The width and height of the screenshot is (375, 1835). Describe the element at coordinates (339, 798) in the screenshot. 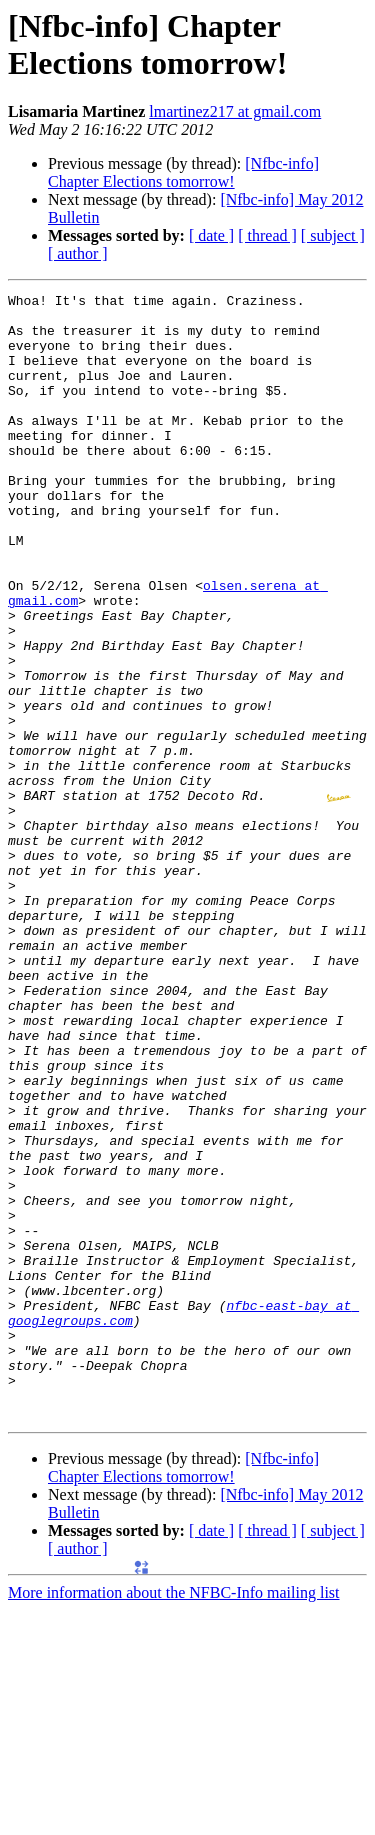

I see `vespa brand logo` at that location.